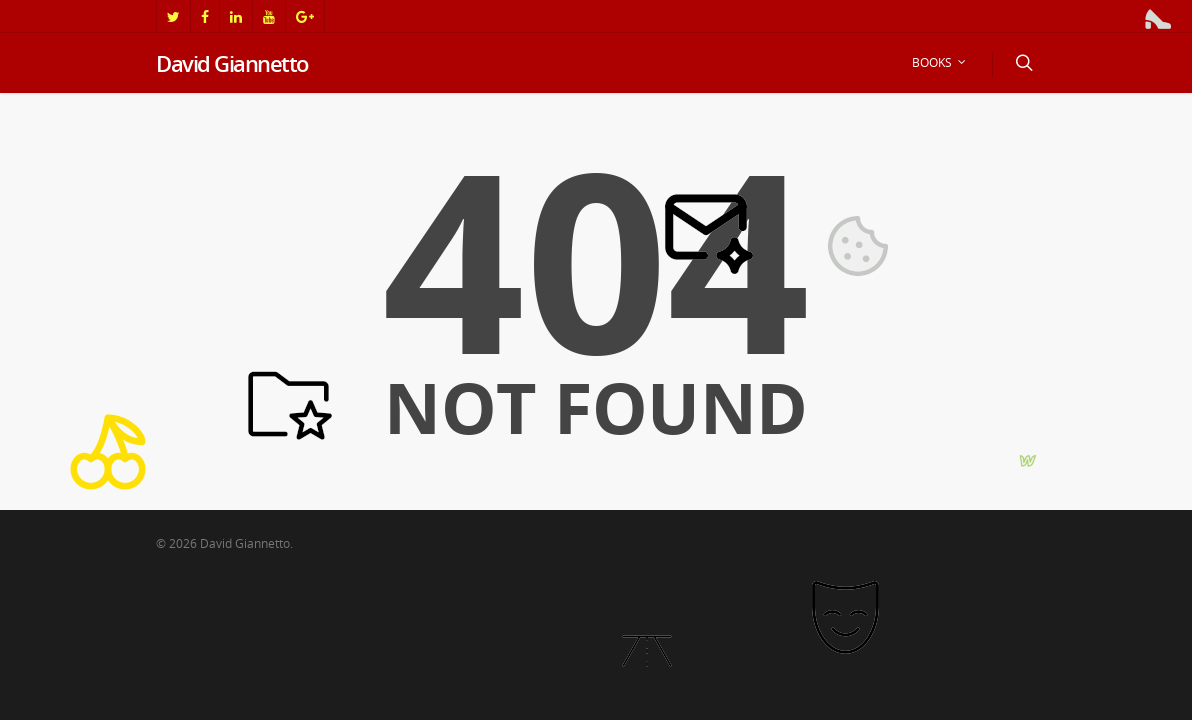  I want to click on open Webflow website builder, so click(1027, 460).